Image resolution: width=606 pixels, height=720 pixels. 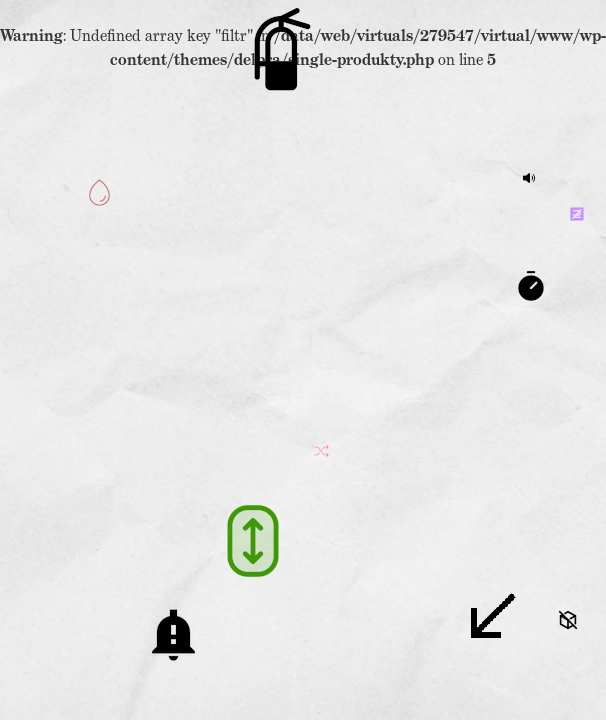 What do you see at coordinates (531, 287) in the screenshot?
I see `set a countdown timer` at bounding box center [531, 287].